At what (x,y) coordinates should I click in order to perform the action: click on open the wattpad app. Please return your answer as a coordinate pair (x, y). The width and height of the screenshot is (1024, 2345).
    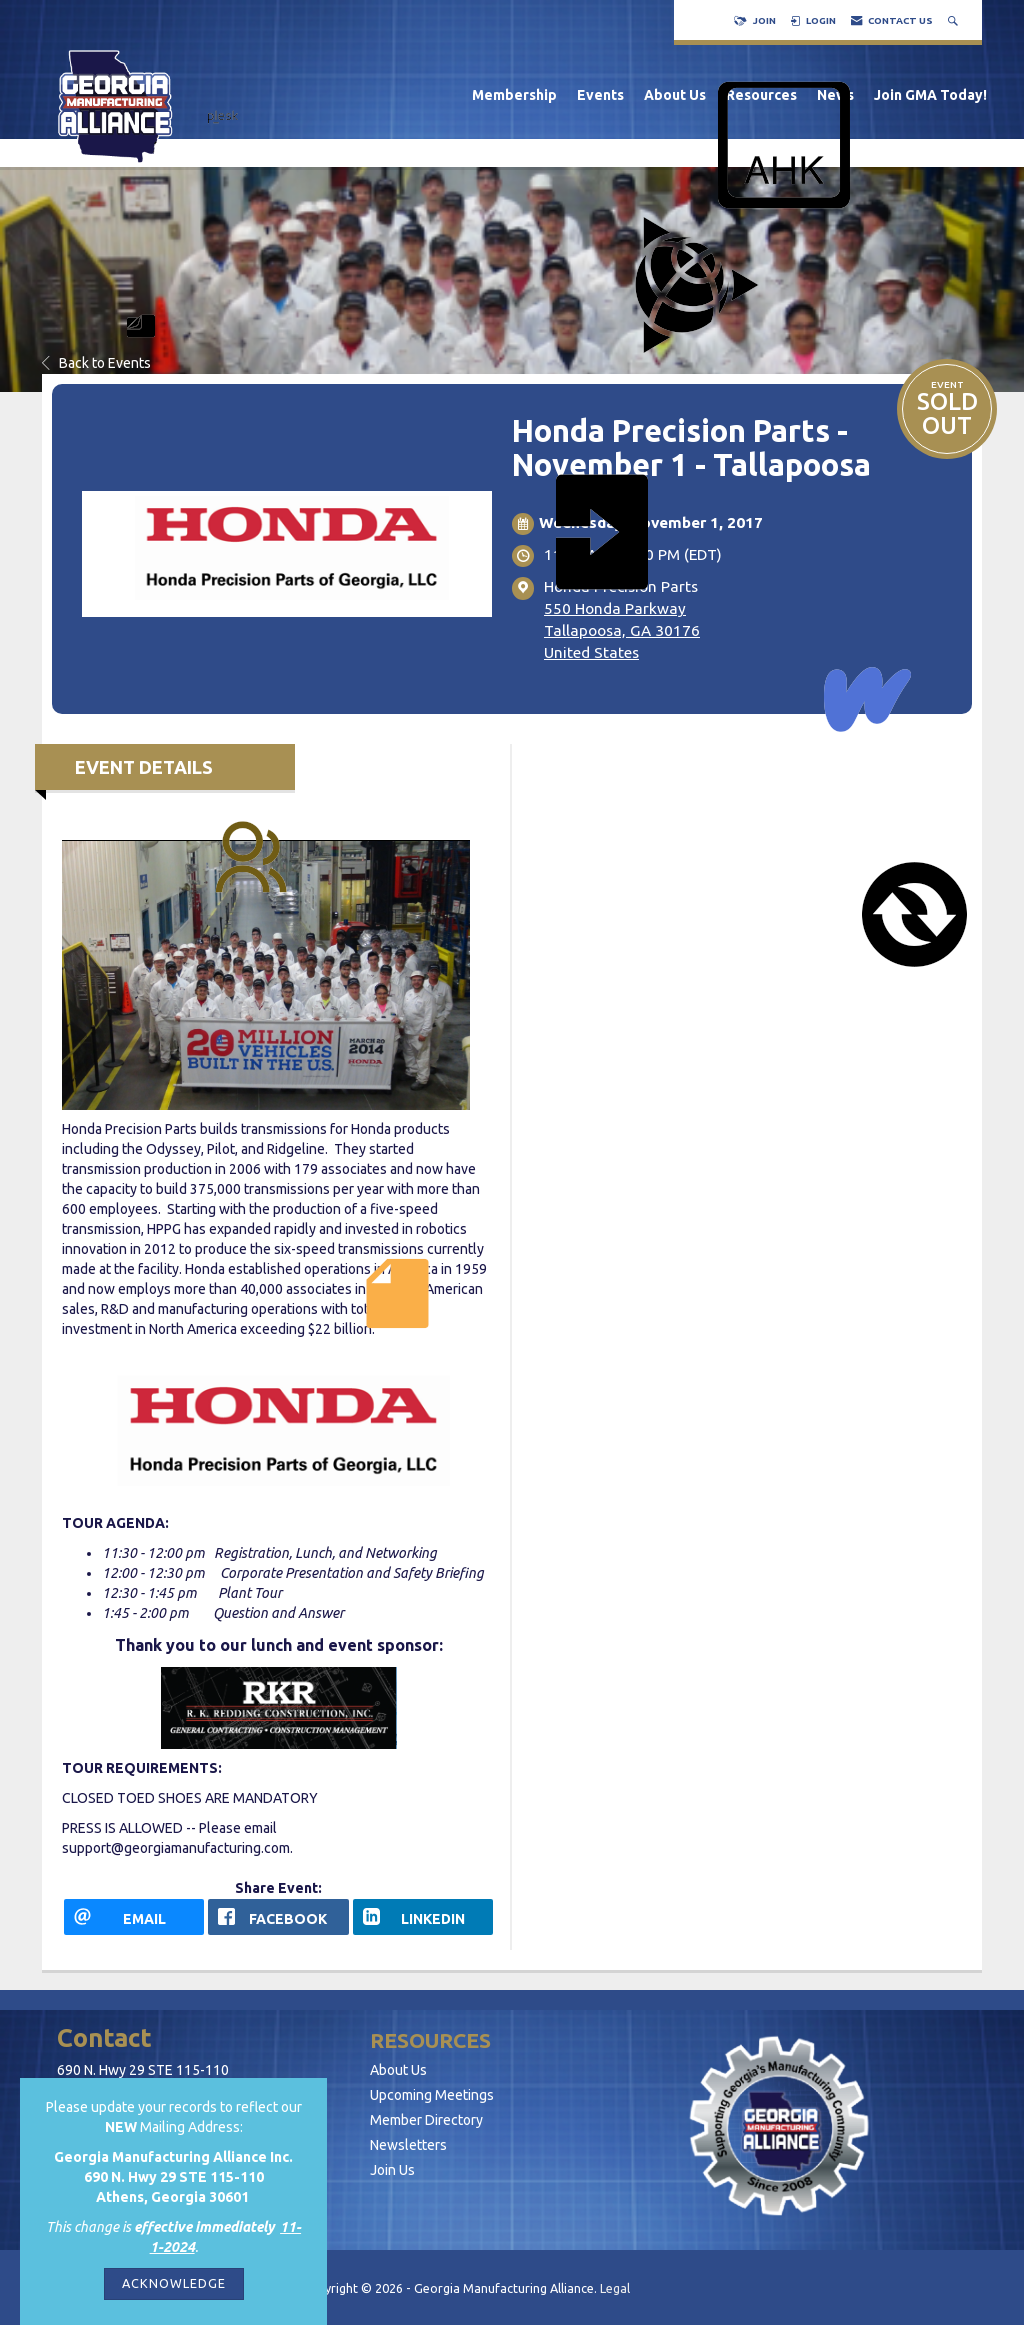
    Looking at the image, I should click on (867, 699).